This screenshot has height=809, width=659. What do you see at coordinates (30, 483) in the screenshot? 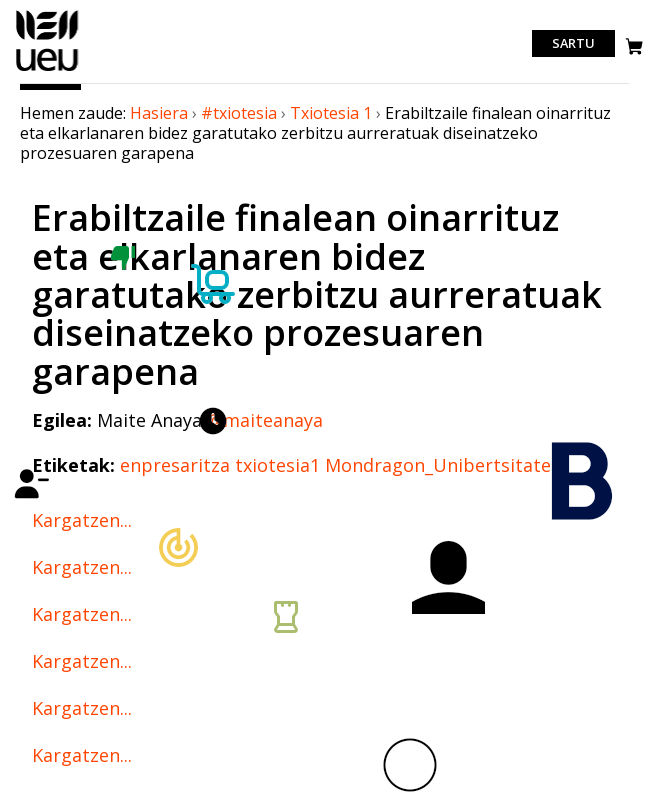
I see `remove a user or contact` at bounding box center [30, 483].